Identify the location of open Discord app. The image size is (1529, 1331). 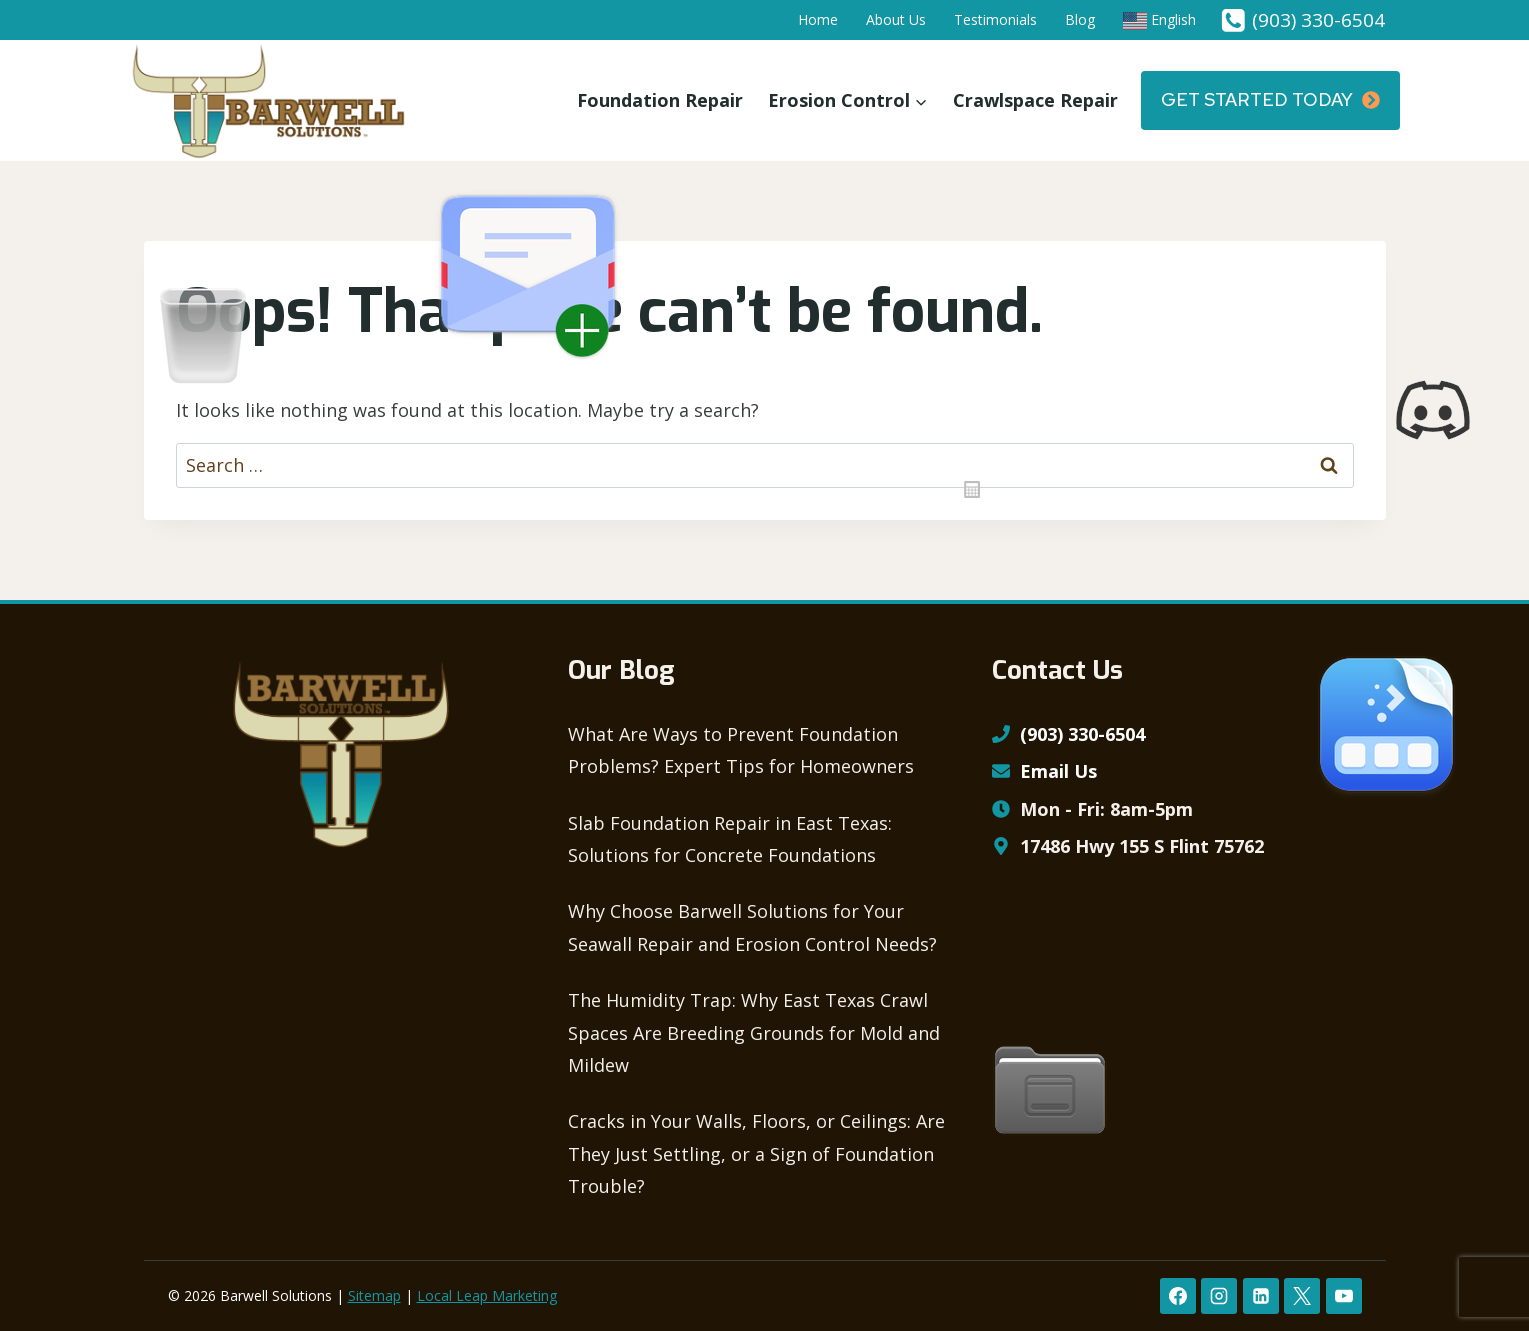
(1433, 410).